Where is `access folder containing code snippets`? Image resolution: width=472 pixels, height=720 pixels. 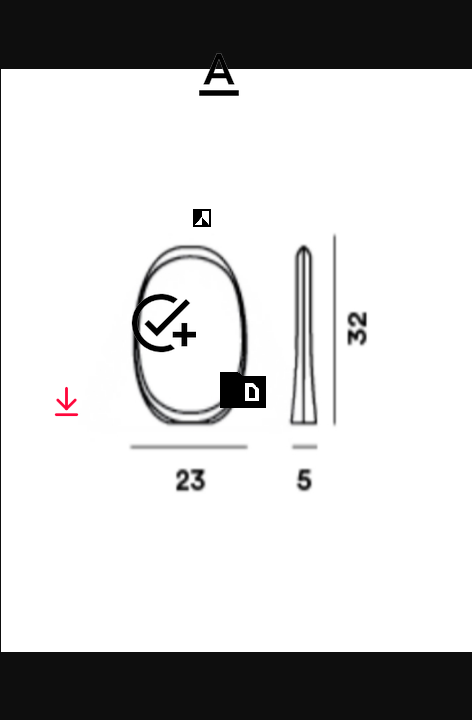 access folder containing code snippets is located at coordinates (243, 390).